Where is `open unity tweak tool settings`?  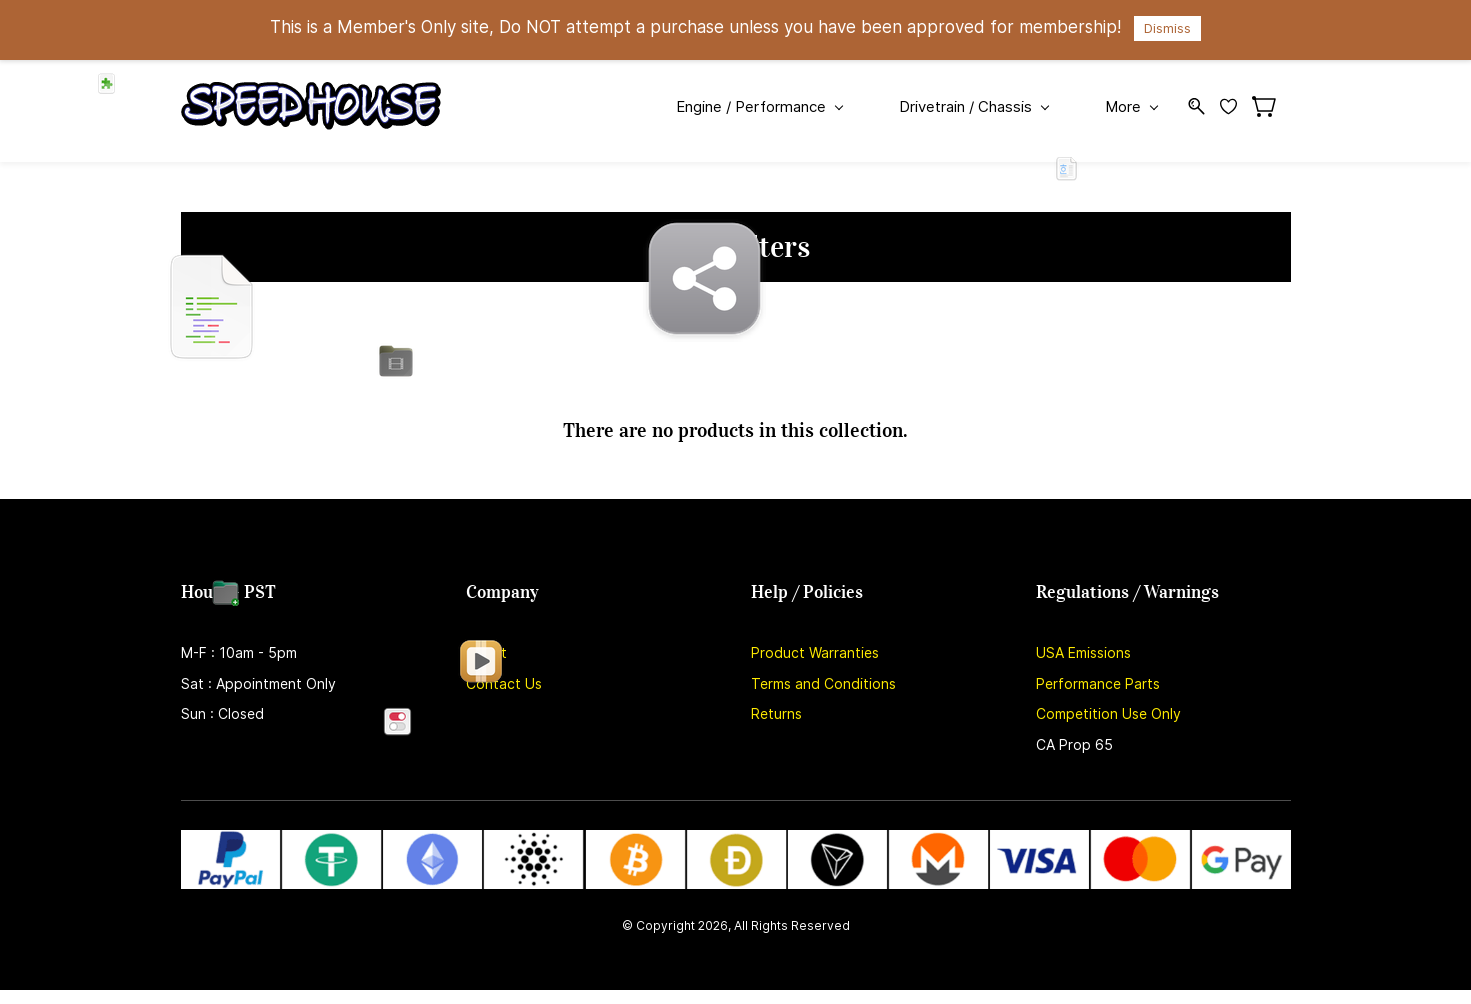 open unity tweak tool settings is located at coordinates (397, 721).